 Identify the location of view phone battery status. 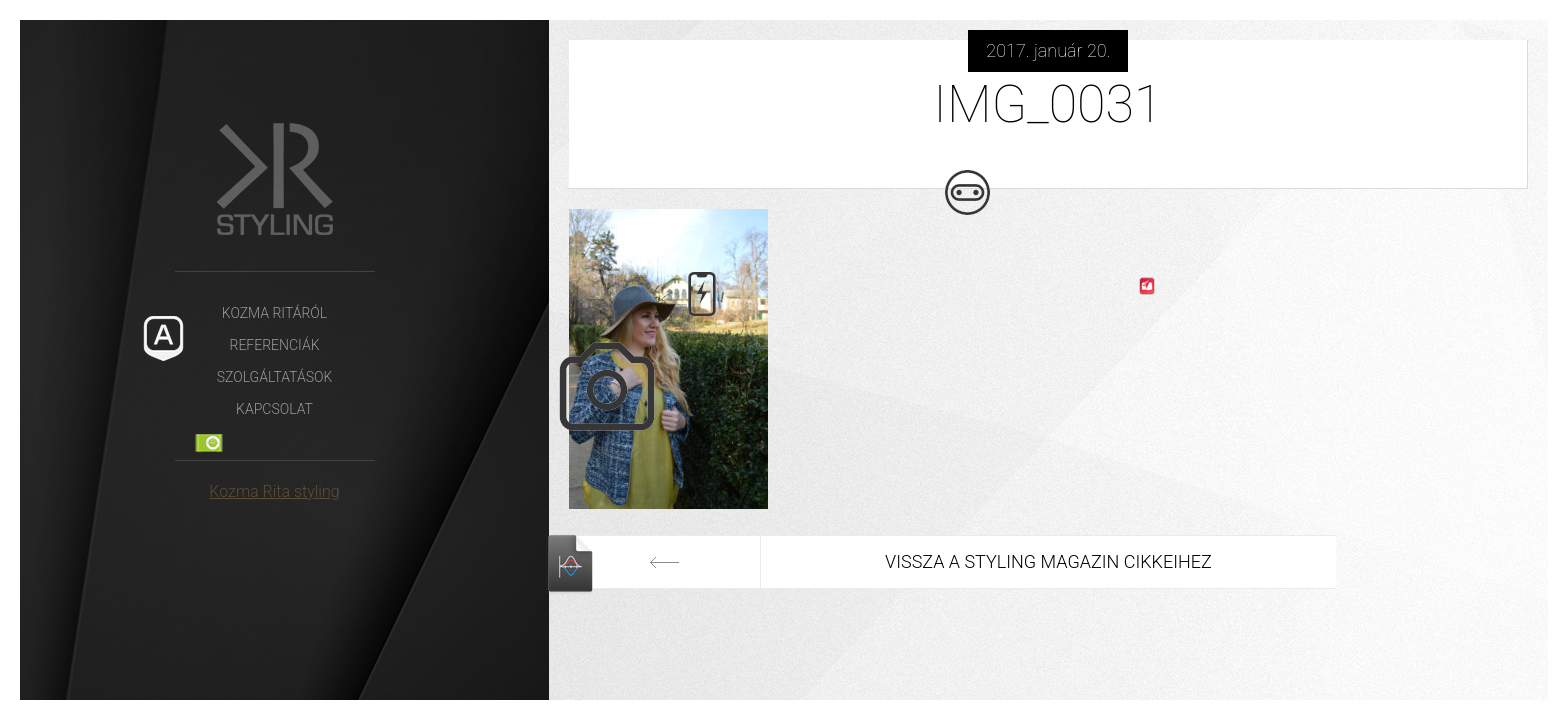
(702, 294).